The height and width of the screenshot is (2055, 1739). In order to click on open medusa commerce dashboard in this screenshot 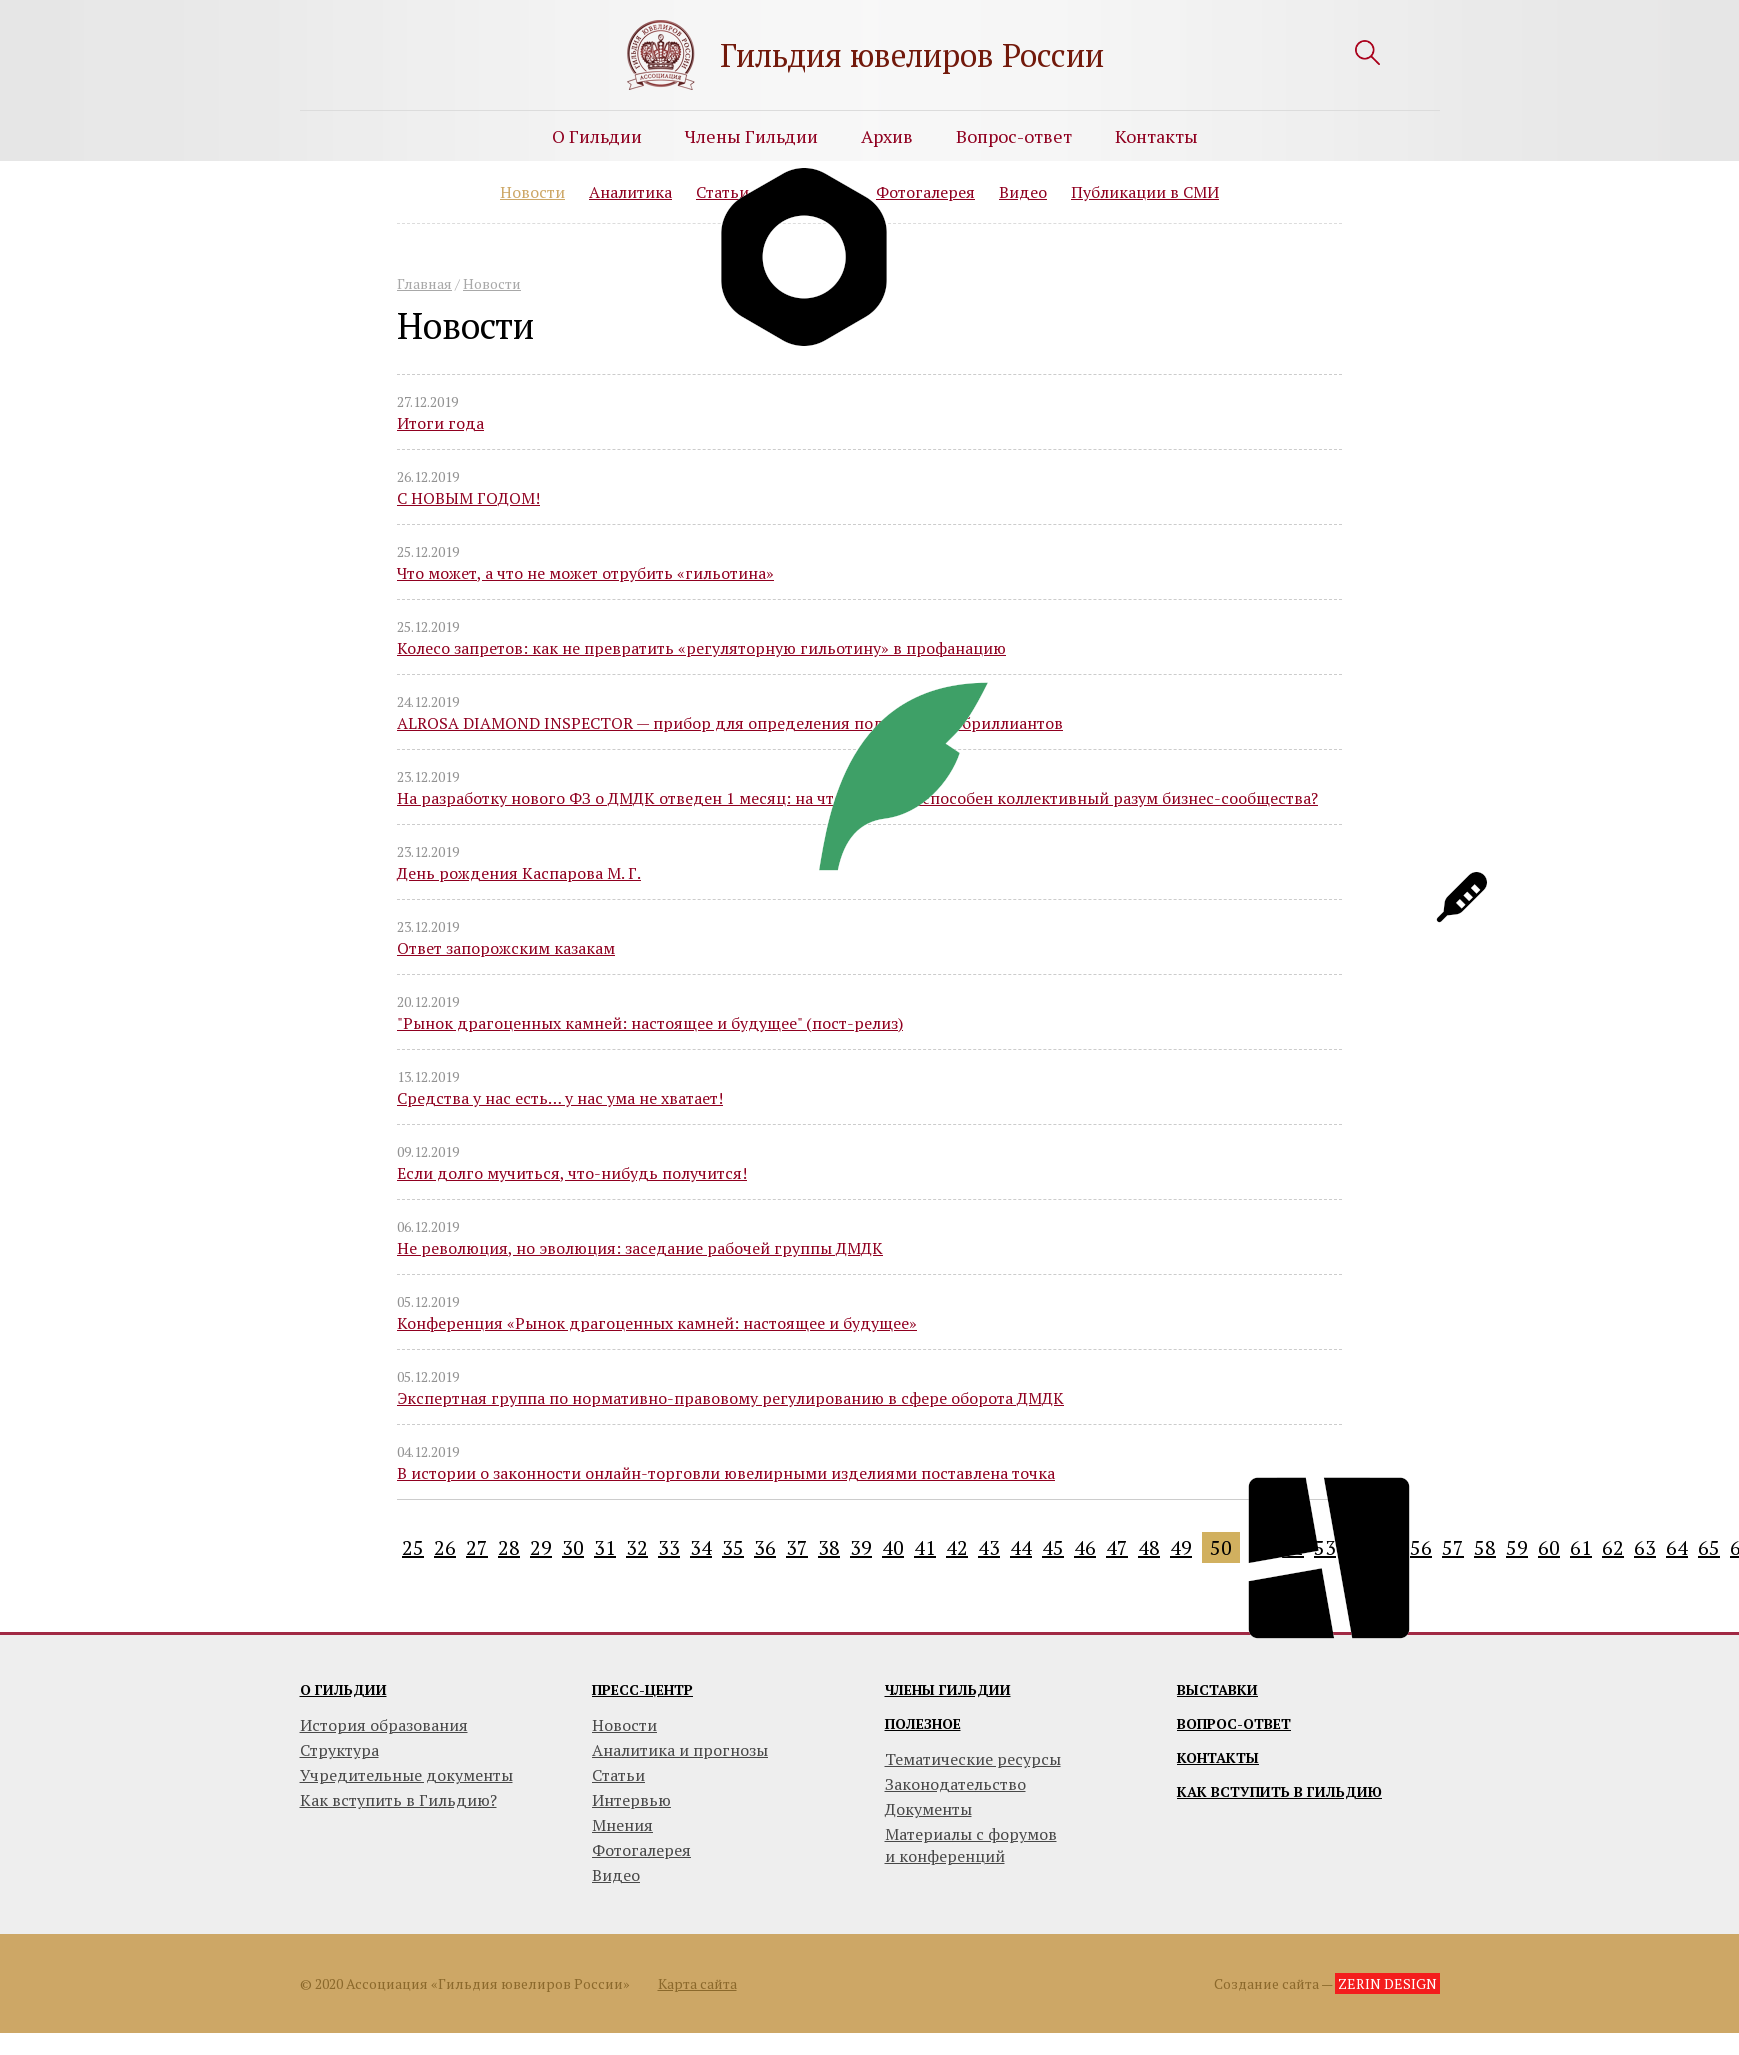, I will do `click(804, 257)`.